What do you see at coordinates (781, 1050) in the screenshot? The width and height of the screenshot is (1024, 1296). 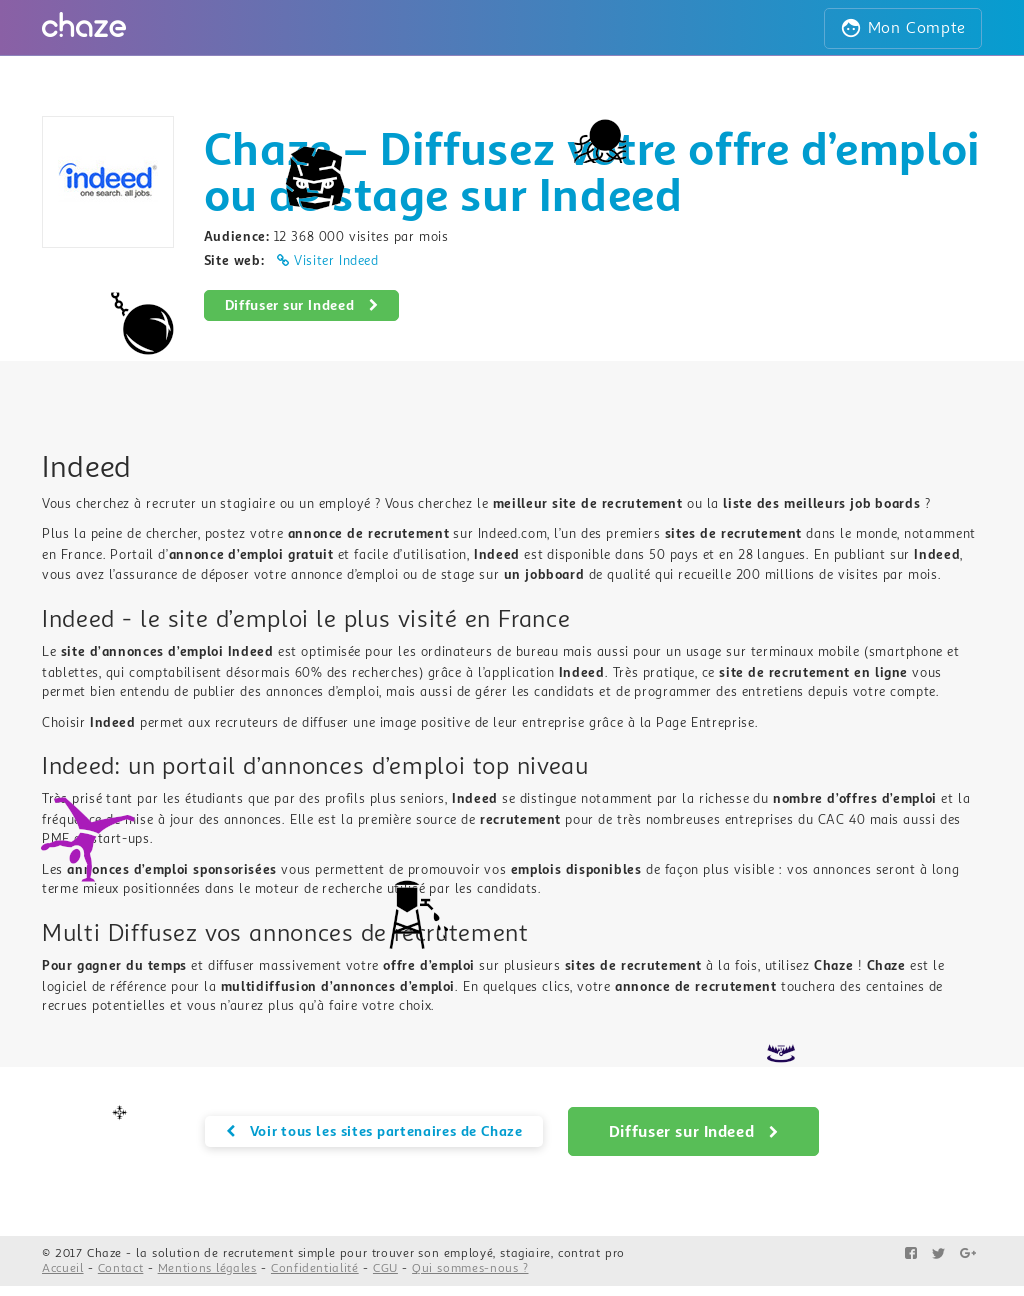 I see `trap or hazard indicator in a game interface` at bounding box center [781, 1050].